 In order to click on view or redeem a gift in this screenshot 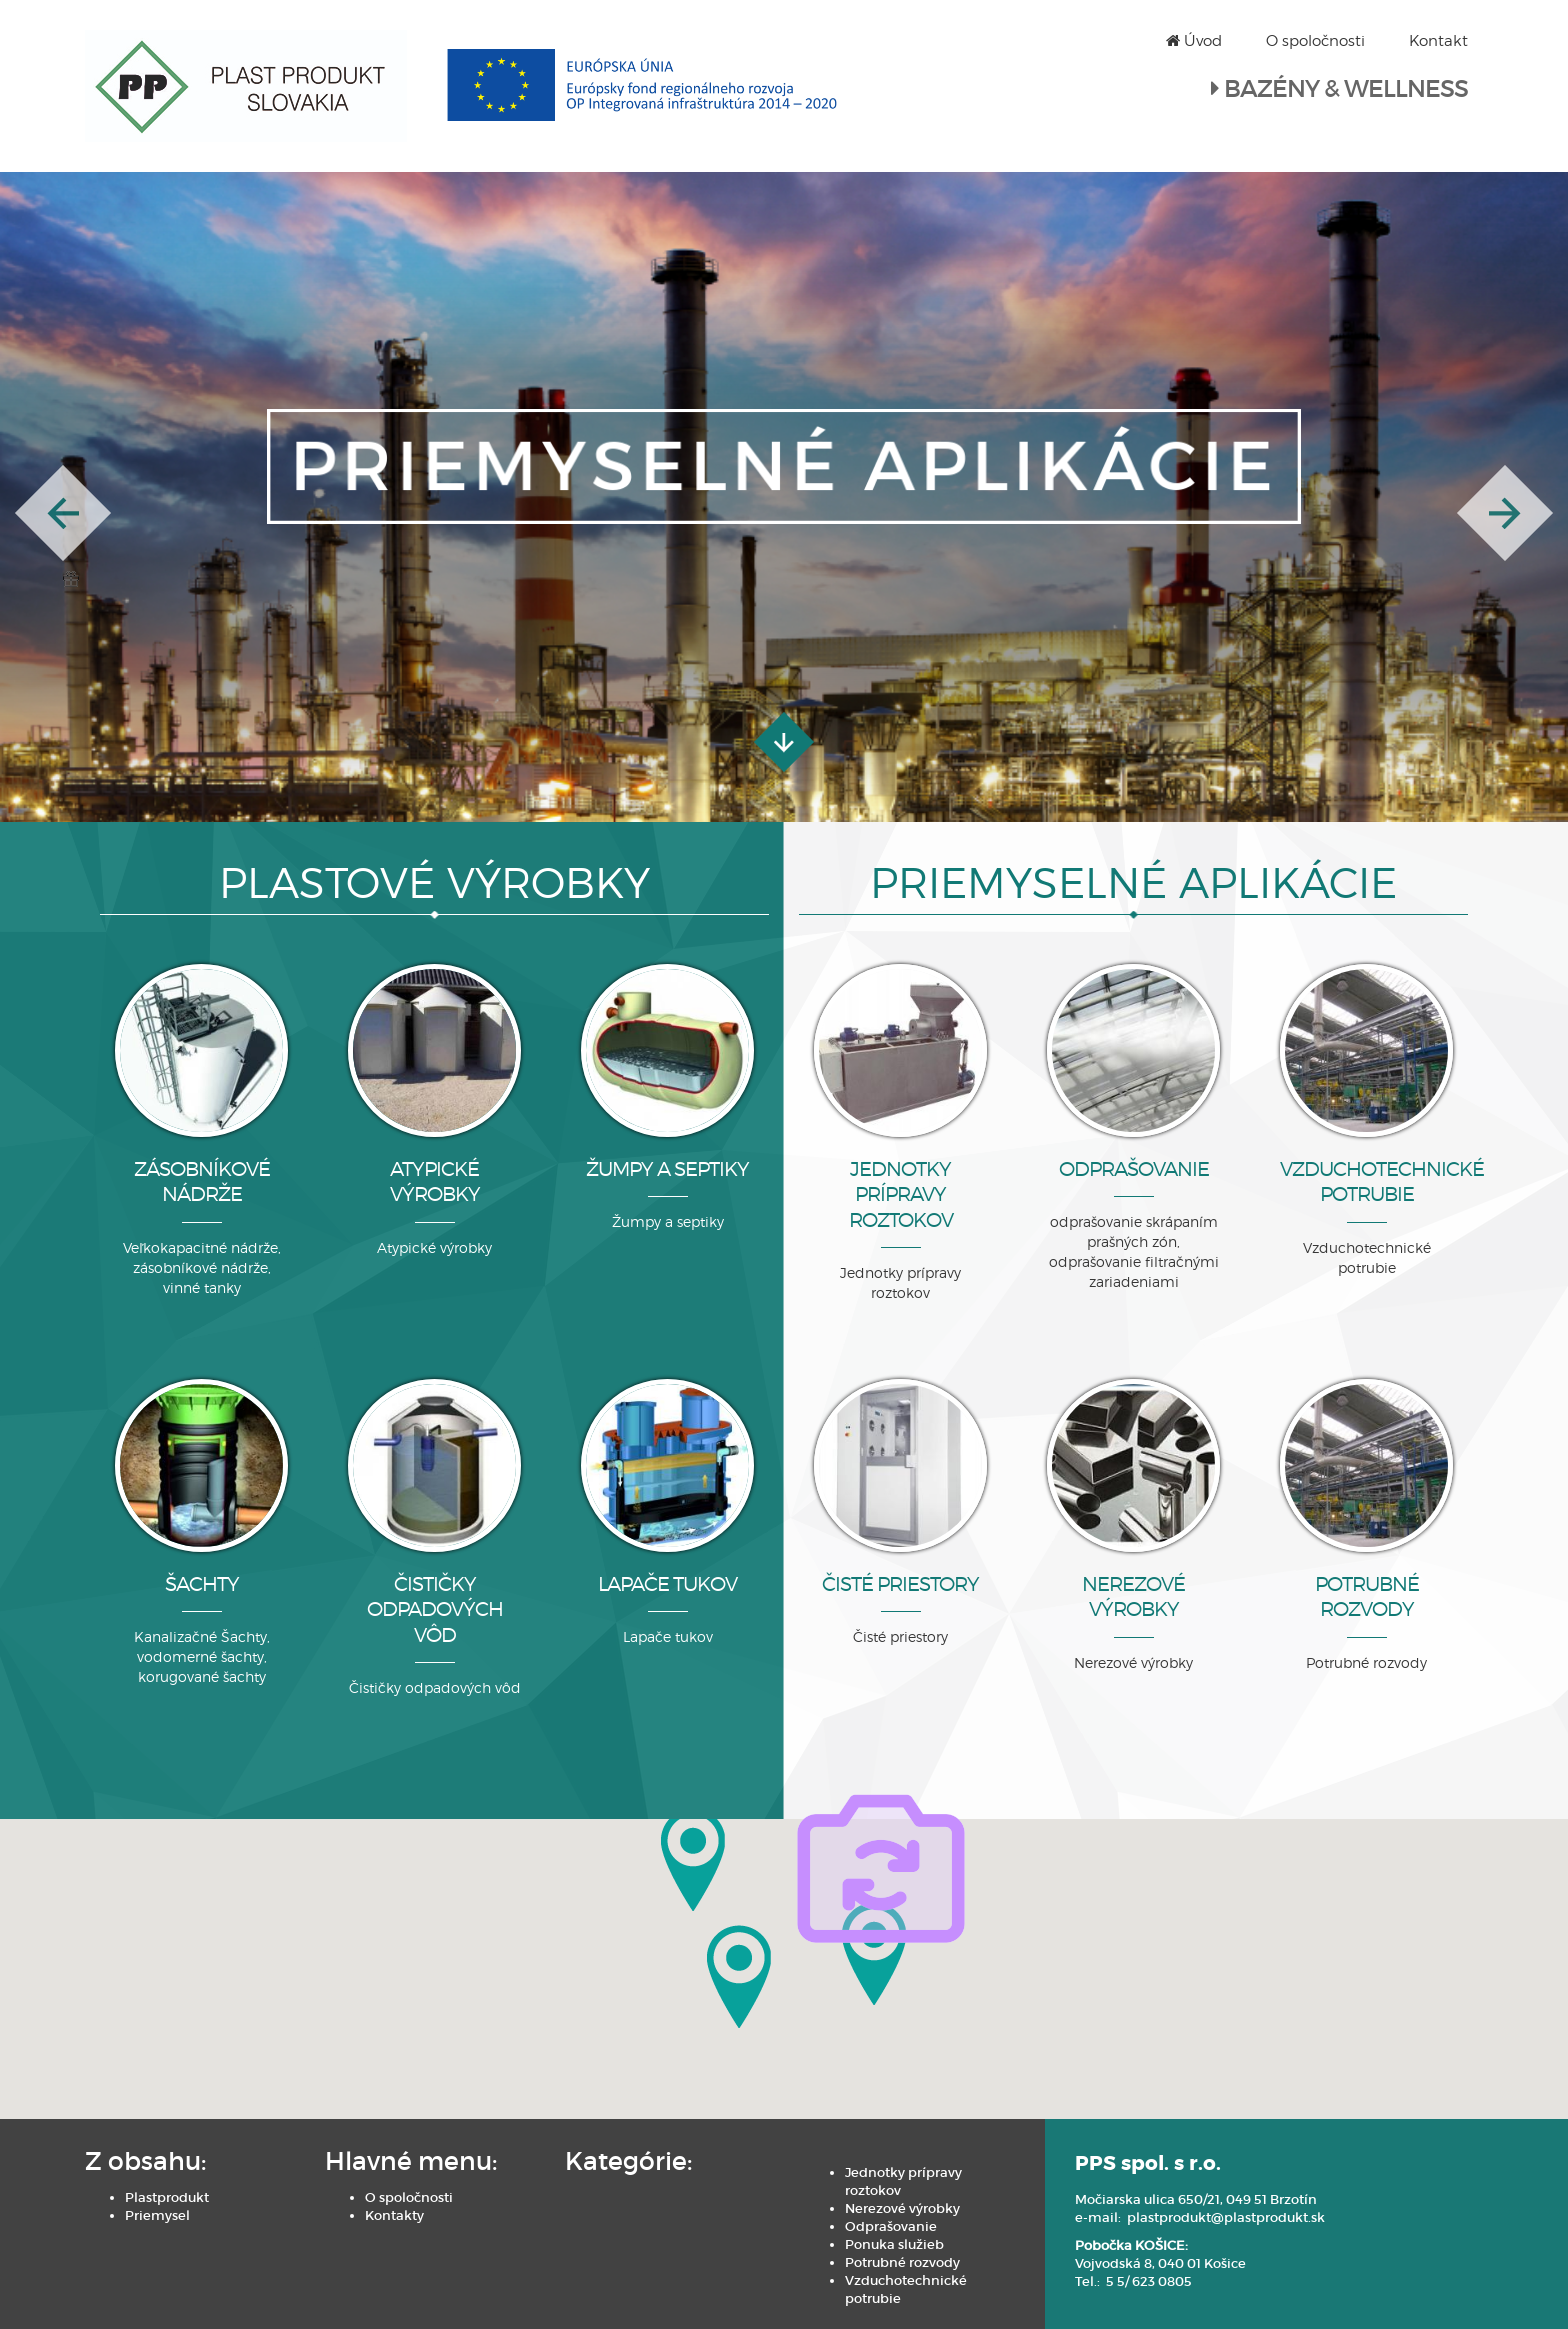, I will do `click(71, 580)`.